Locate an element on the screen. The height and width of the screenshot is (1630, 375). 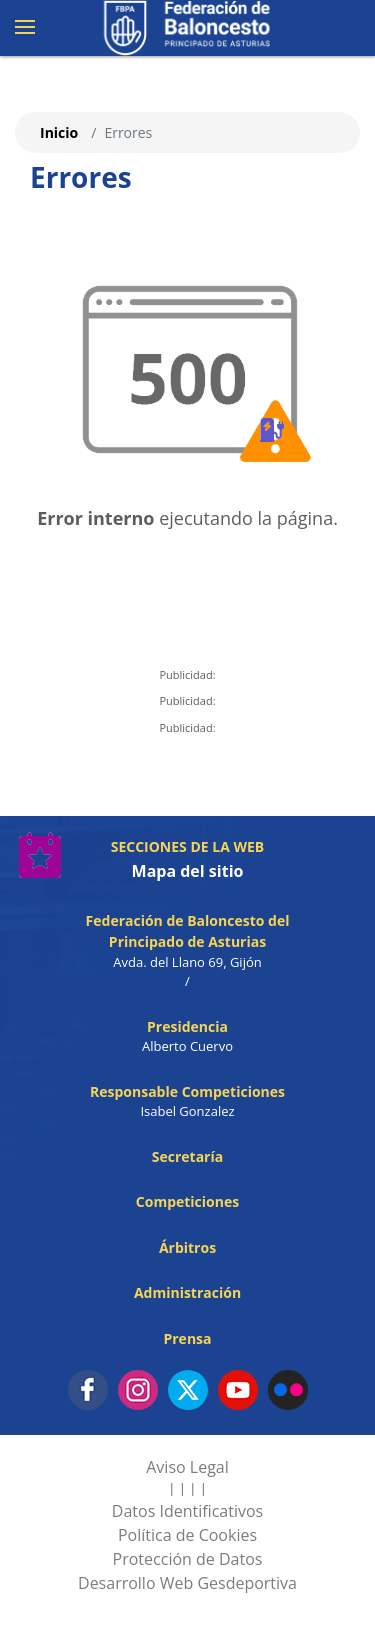
find nearby electric vehicle charging stations is located at coordinates (271, 430).